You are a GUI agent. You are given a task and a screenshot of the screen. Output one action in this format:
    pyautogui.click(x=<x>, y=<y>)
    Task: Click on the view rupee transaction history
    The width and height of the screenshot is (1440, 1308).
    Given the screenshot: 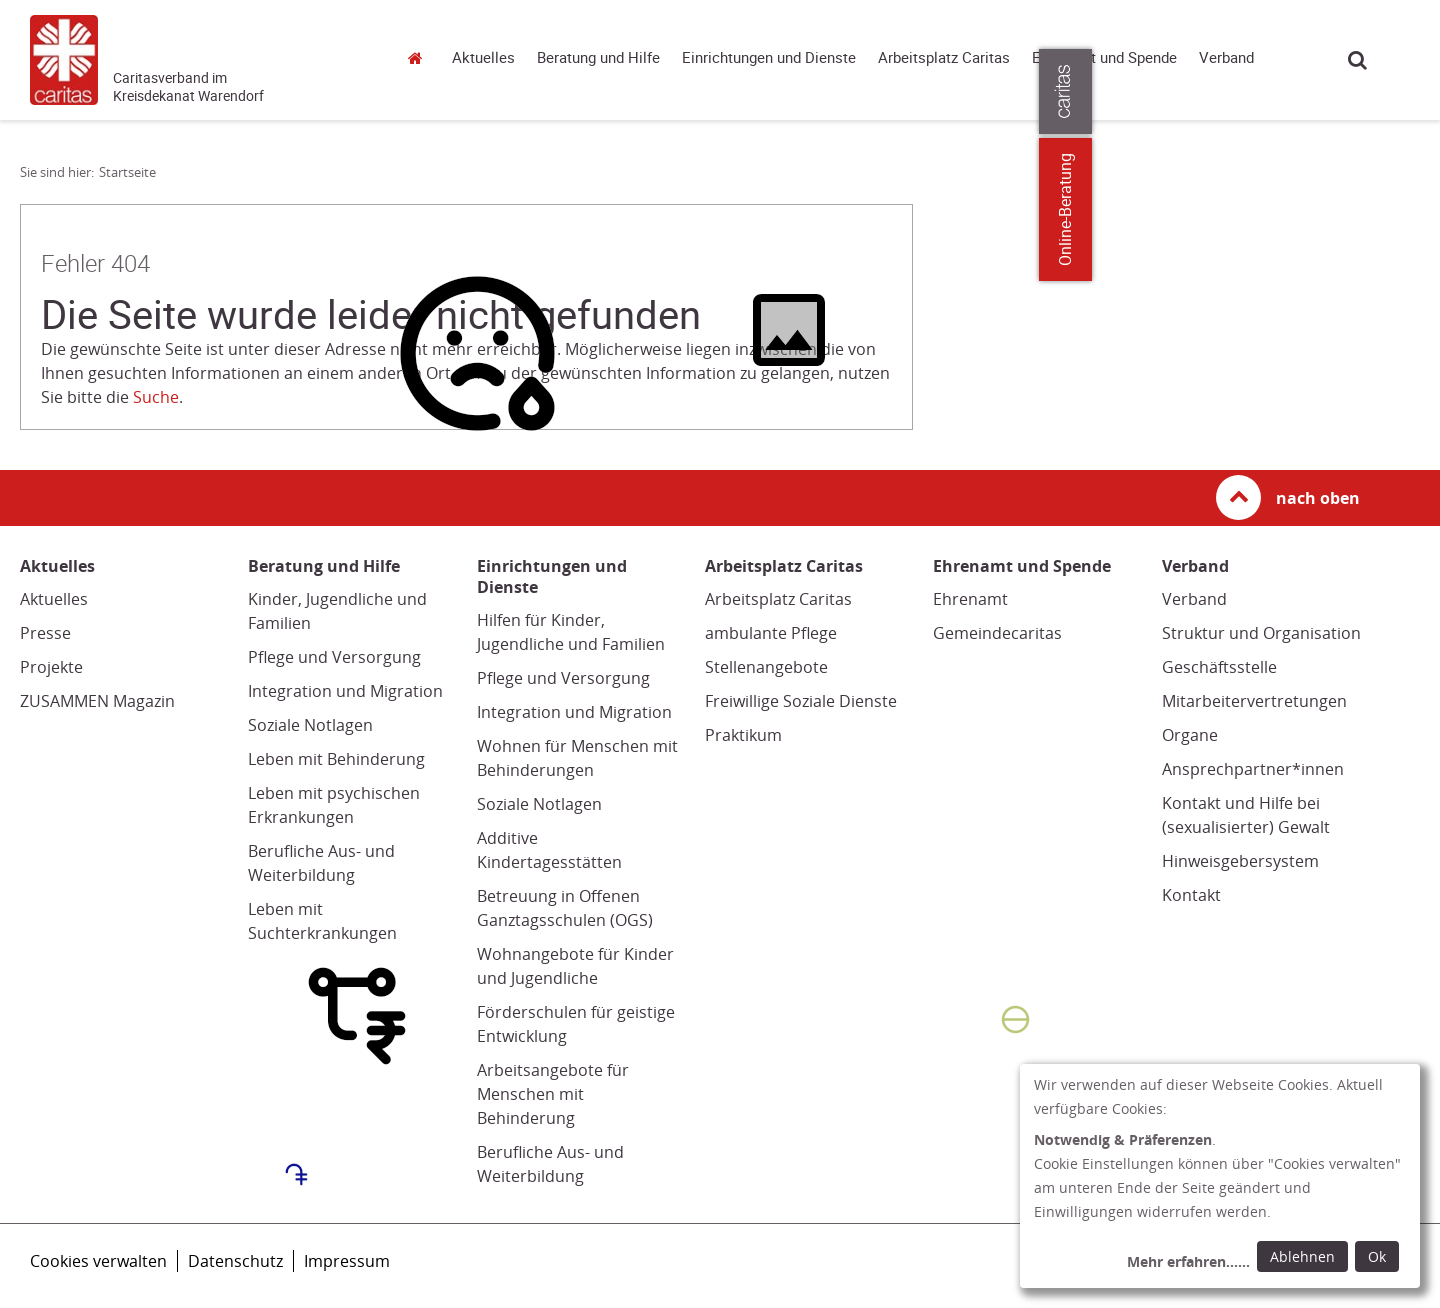 What is the action you would take?
    pyautogui.click(x=357, y=1016)
    